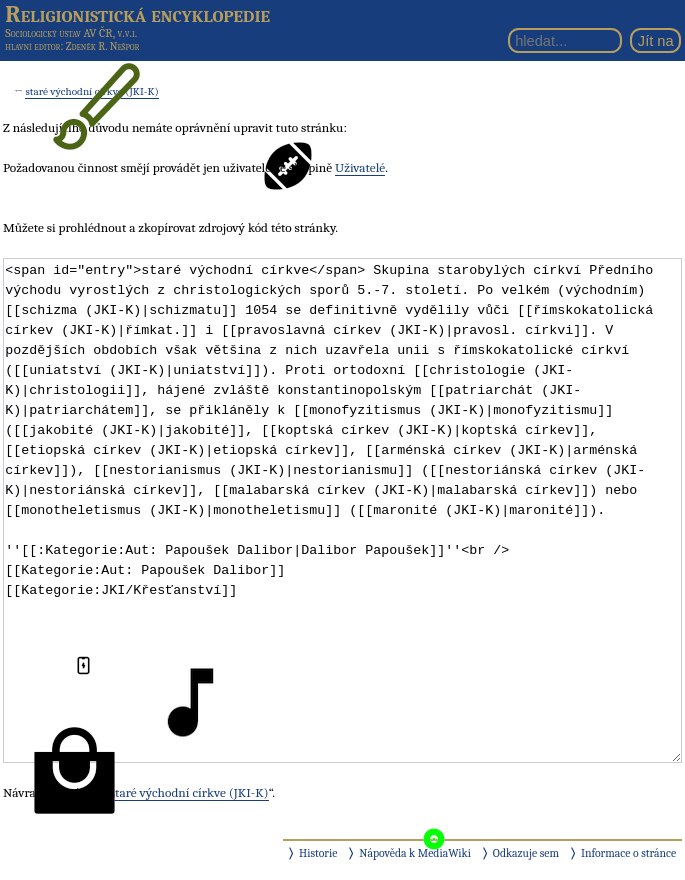  Describe the element at coordinates (96, 106) in the screenshot. I see `access drawing or painting tools` at that location.